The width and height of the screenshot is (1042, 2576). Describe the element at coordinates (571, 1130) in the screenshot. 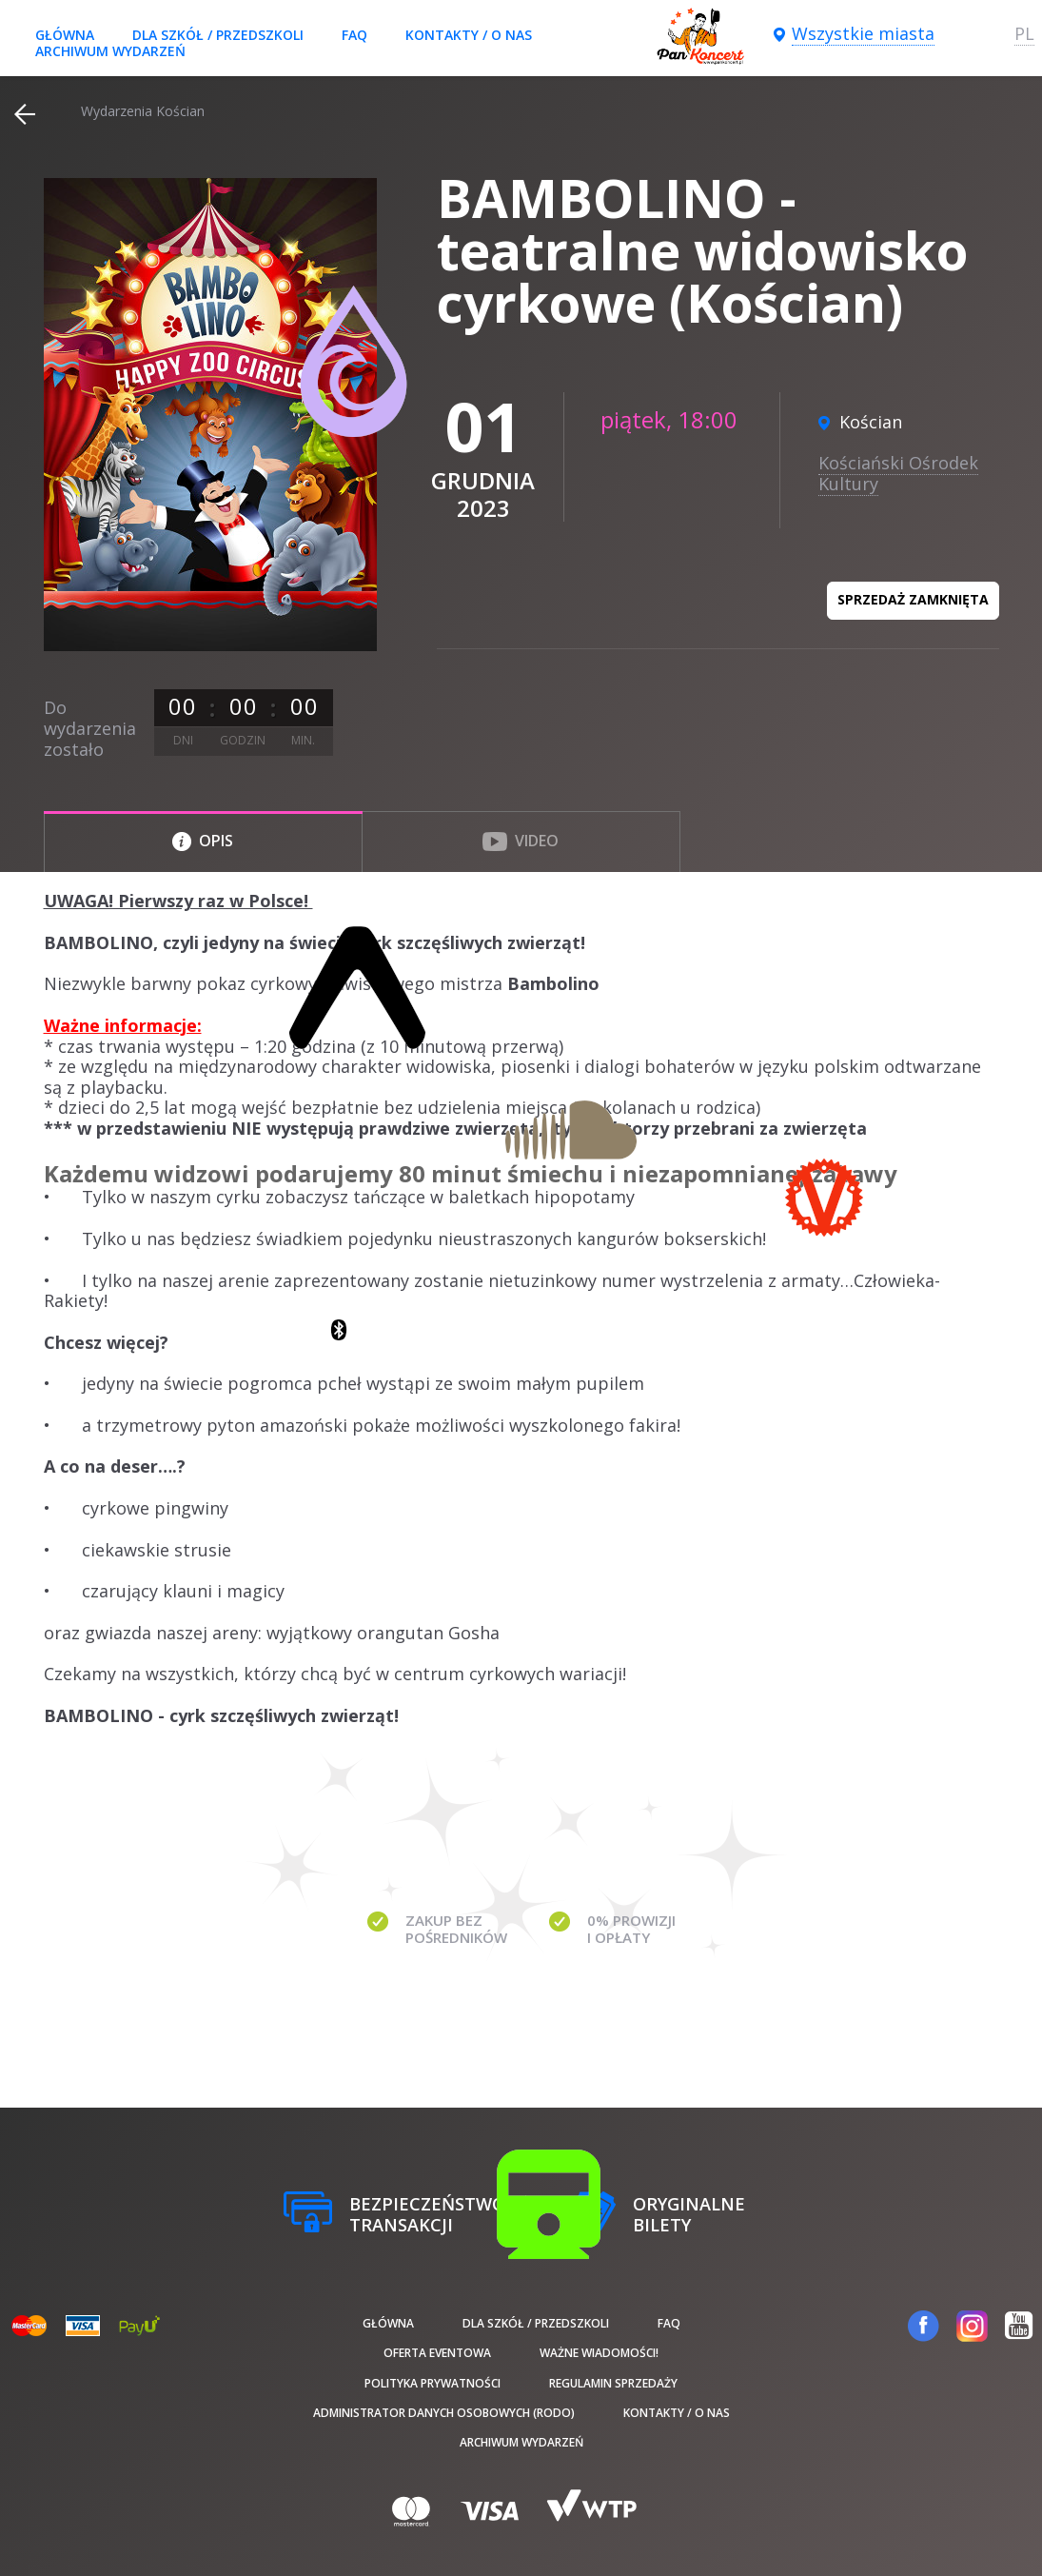

I see `open SoundCloud app` at that location.